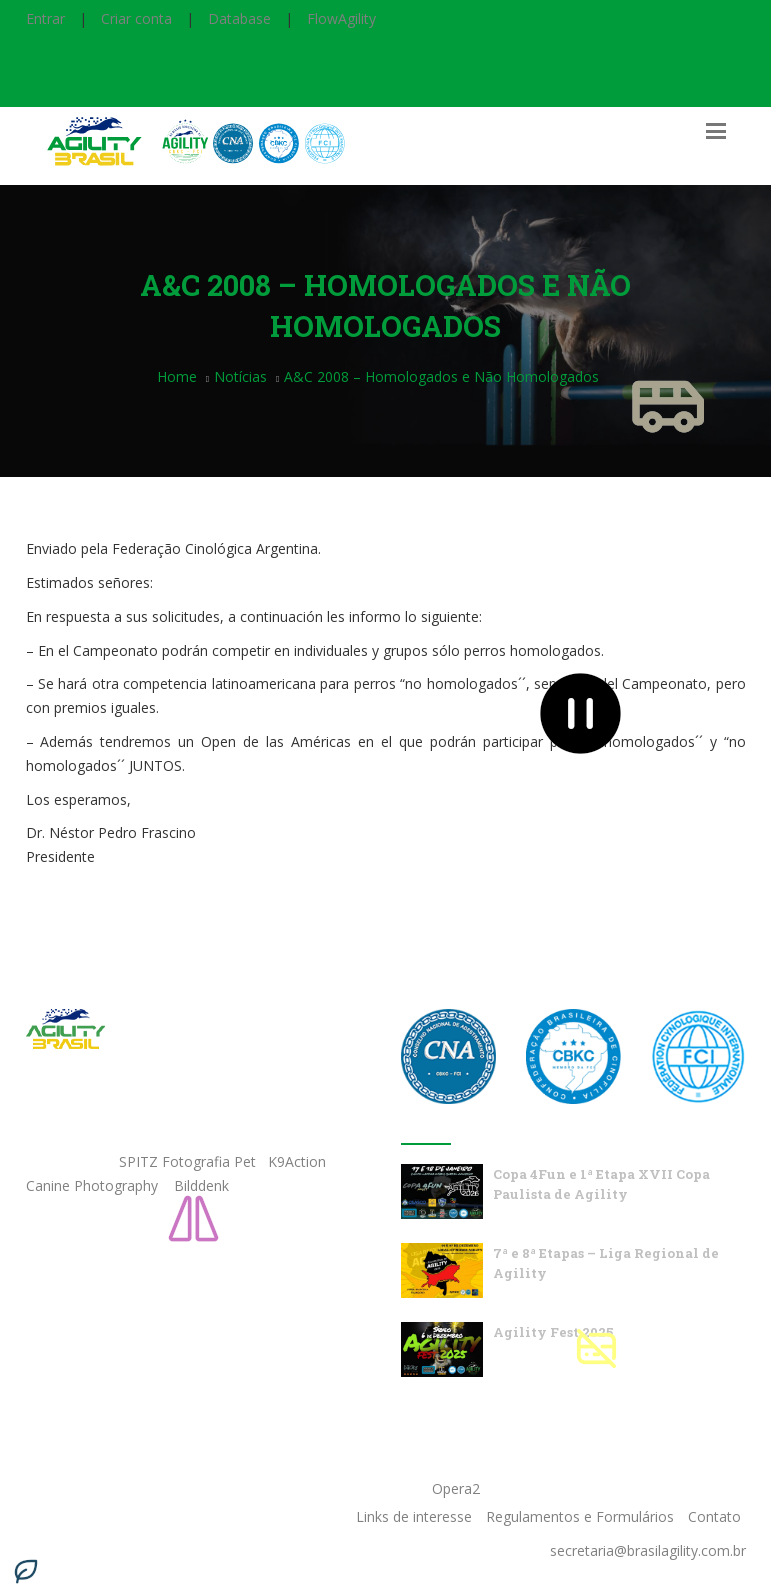 Image resolution: width=771 pixels, height=1593 pixels. I want to click on track delivery or shipping status, so click(666, 405).